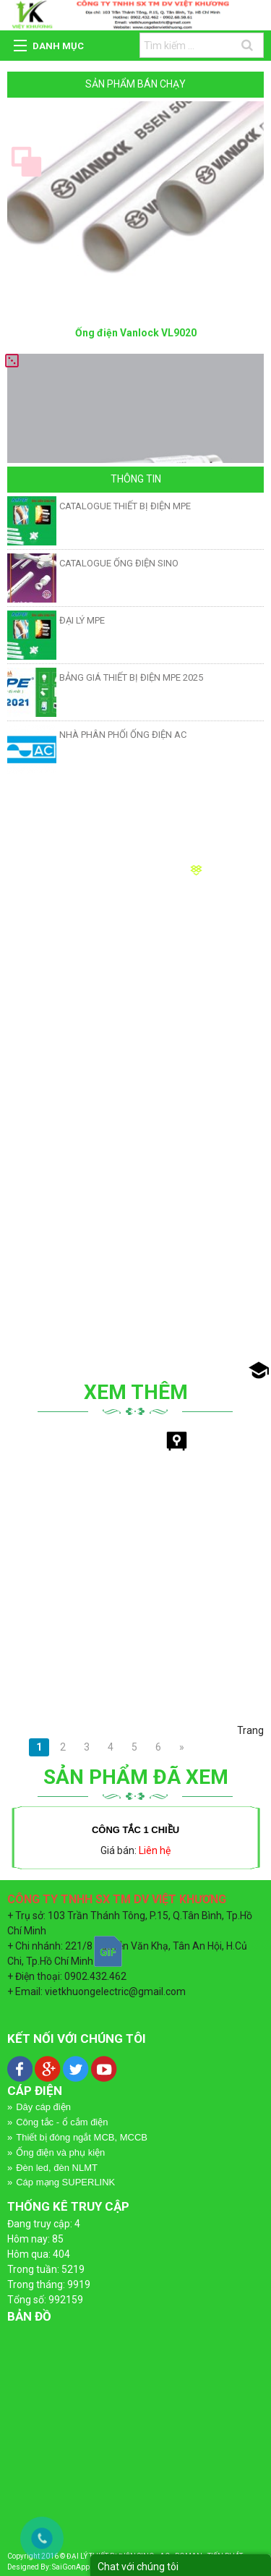 The height and width of the screenshot is (2576, 271). I want to click on access educational content or courses, so click(259, 1370).